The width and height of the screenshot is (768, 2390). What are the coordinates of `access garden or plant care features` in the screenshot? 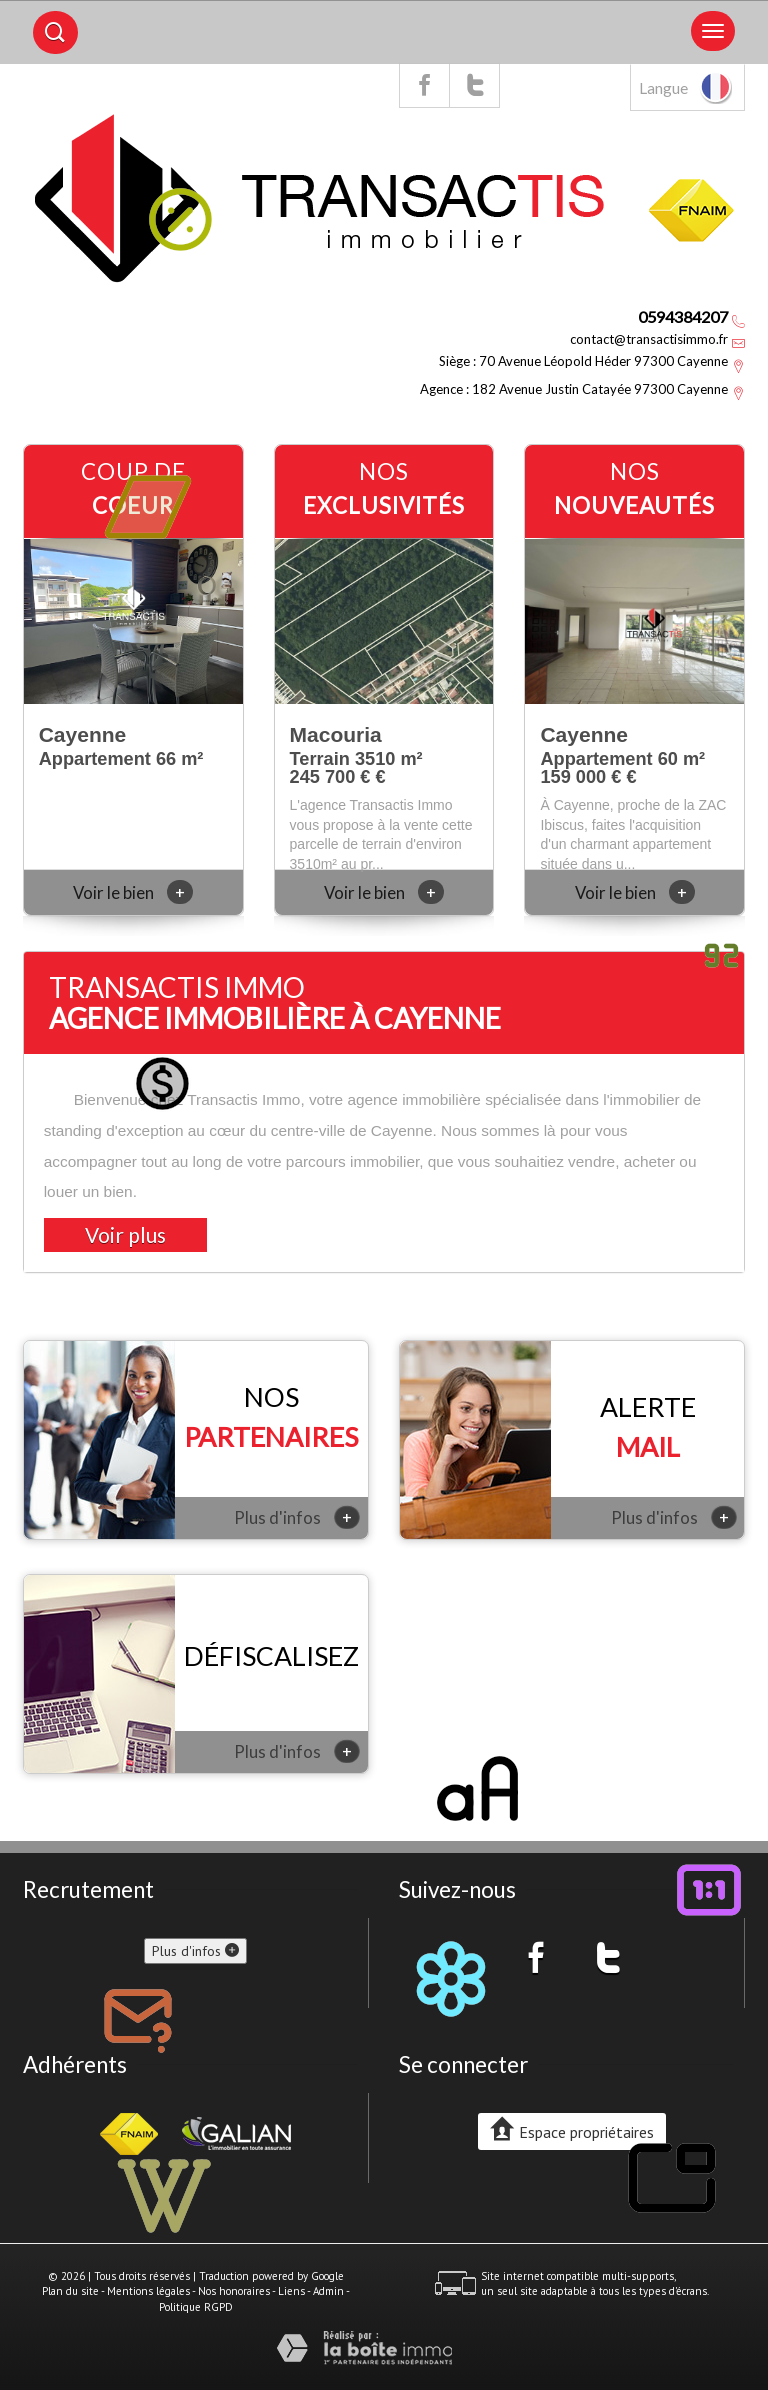 It's located at (451, 1979).